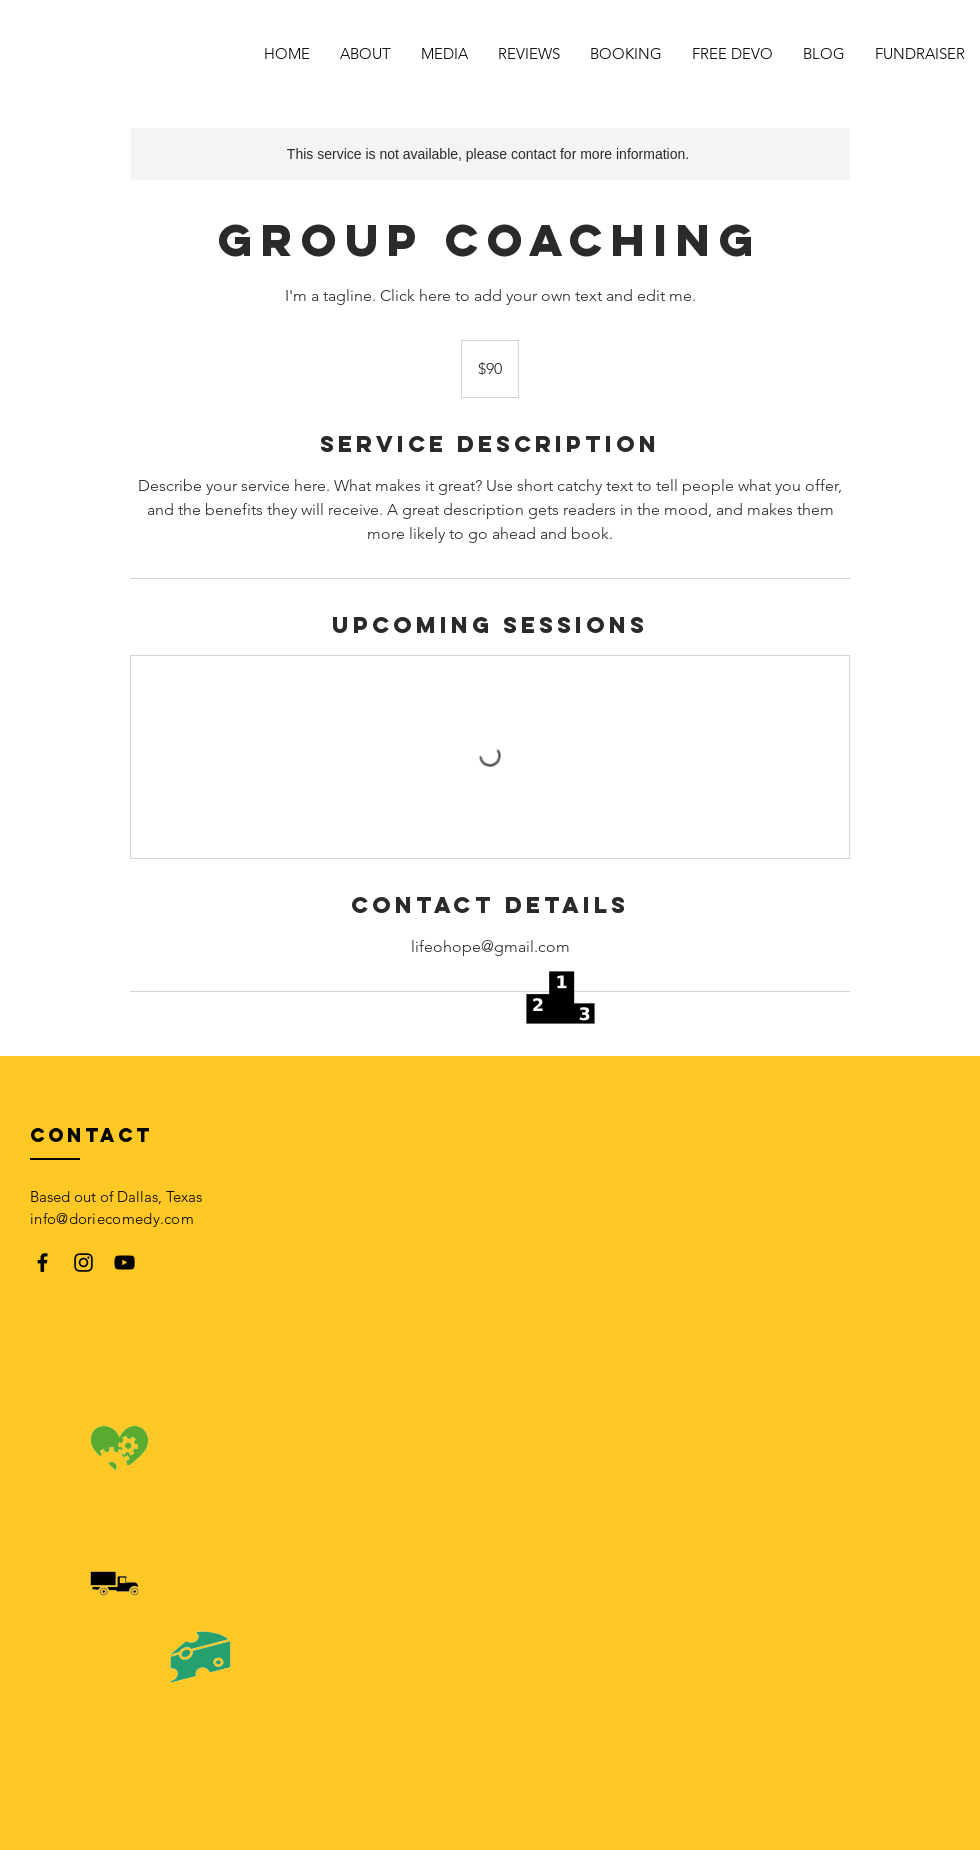 The image size is (980, 1850). Describe the element at coordinates (119, 1451) in the screenshot. I see `explore hidden romance or secret admirer features` at that location.